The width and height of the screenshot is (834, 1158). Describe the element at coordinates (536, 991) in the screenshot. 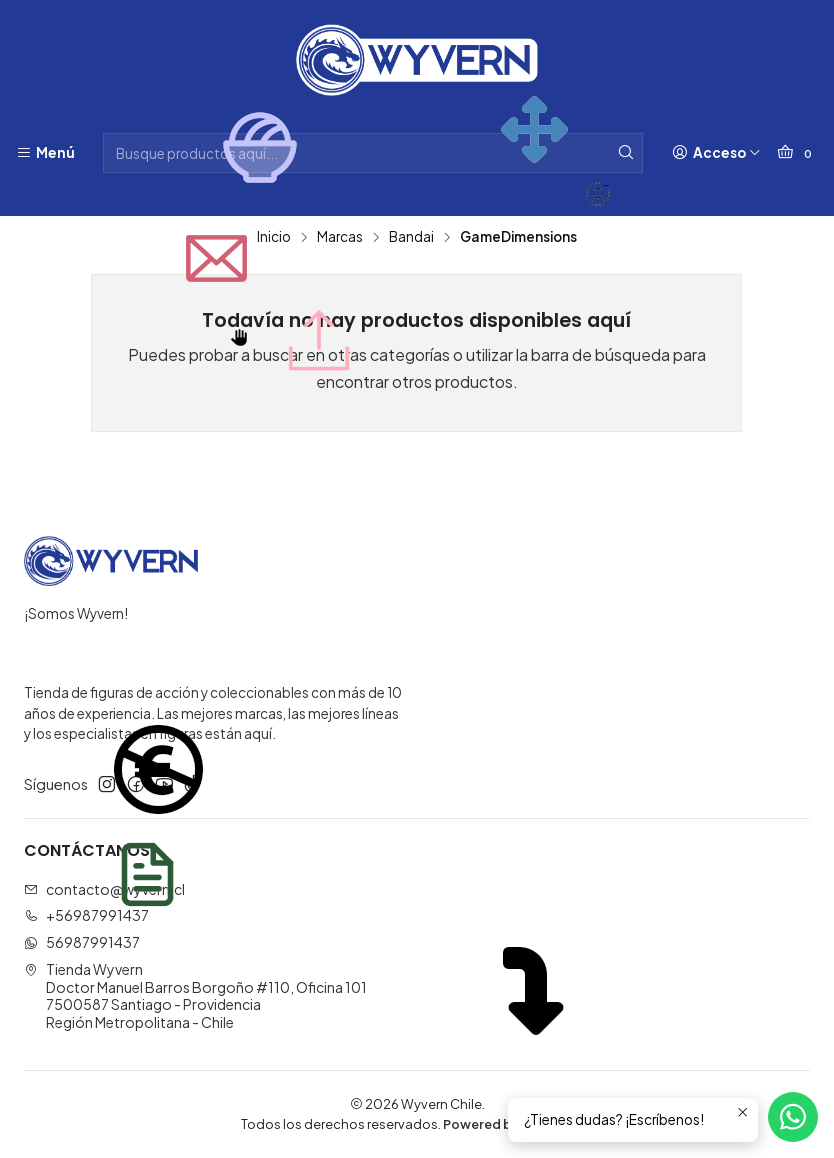

I see `go down a level or subdirectory` at that location.